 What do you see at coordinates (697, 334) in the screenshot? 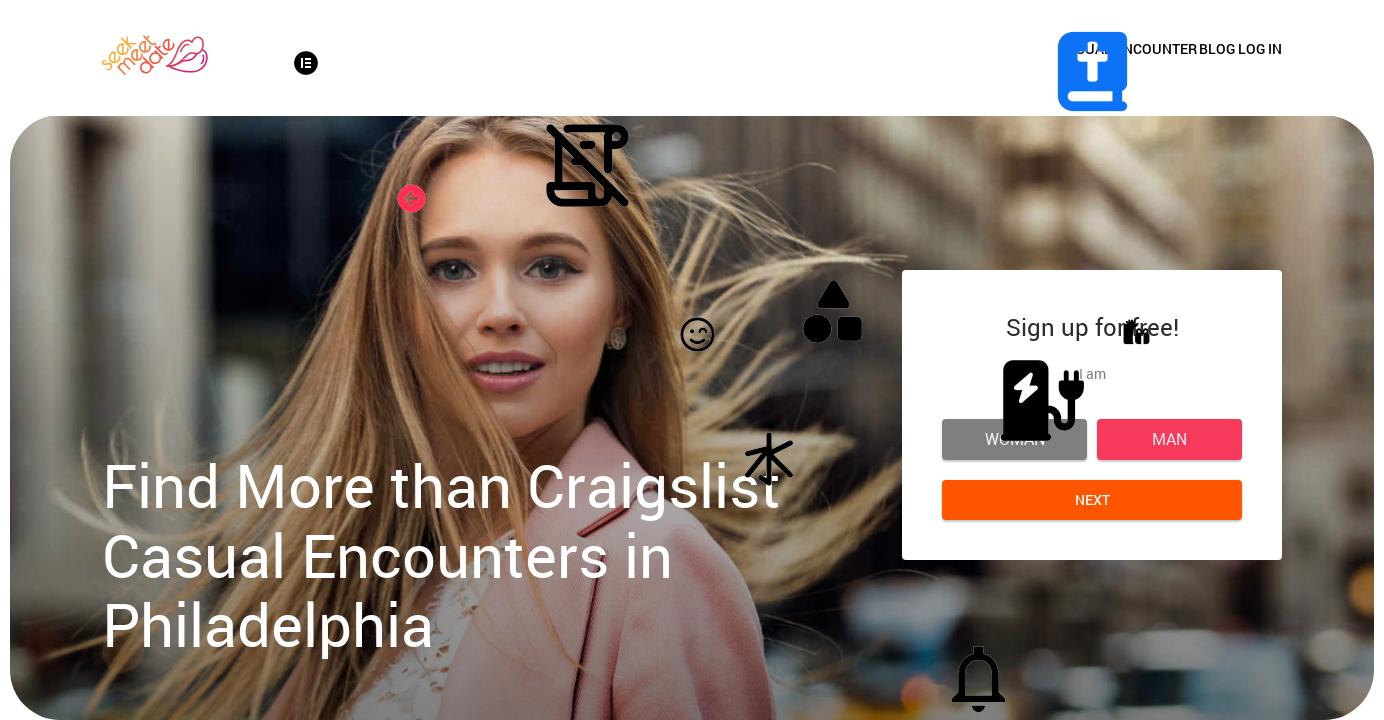
I see `insert a winking emoji or emoticon` at bounding box center [697, 334].